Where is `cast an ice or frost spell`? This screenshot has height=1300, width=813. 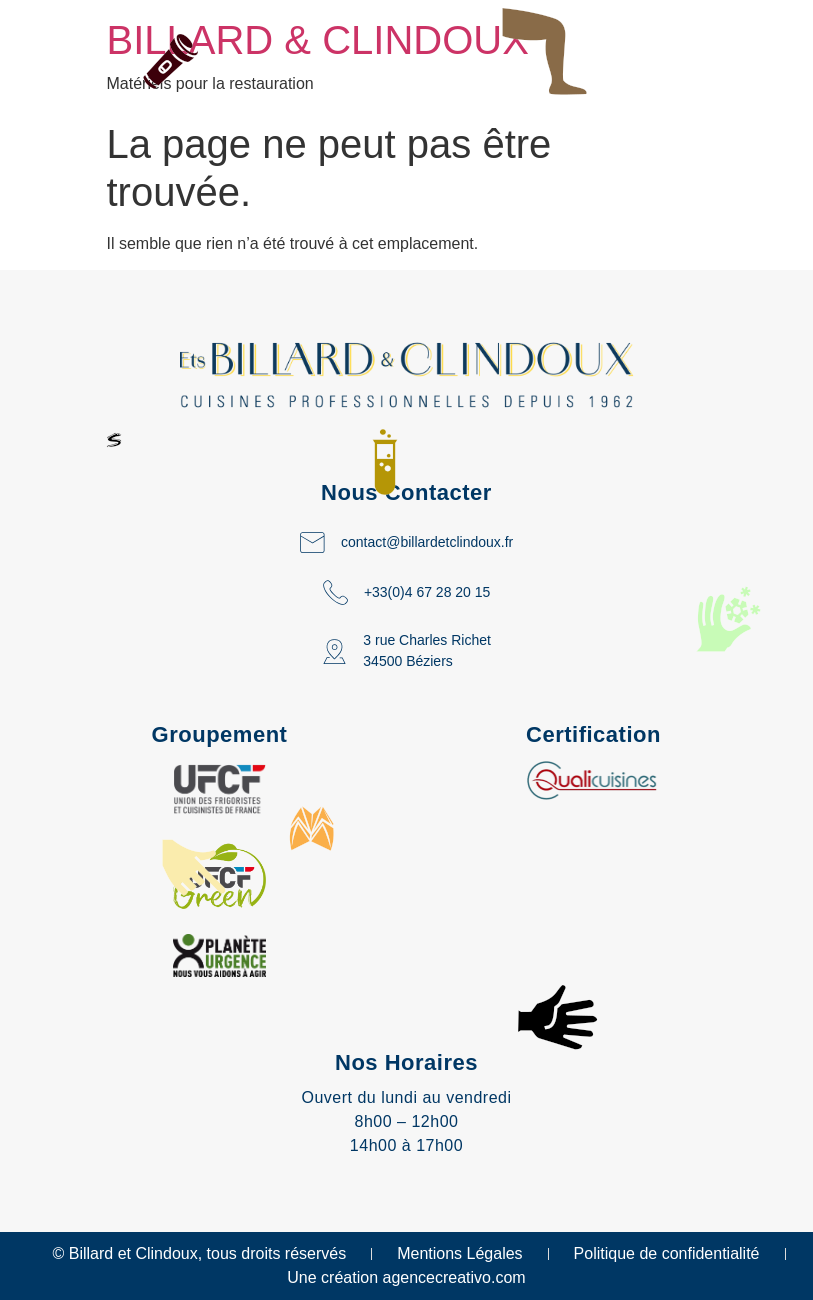 cast an ice or frost spell is located at coordinates (729, 619).